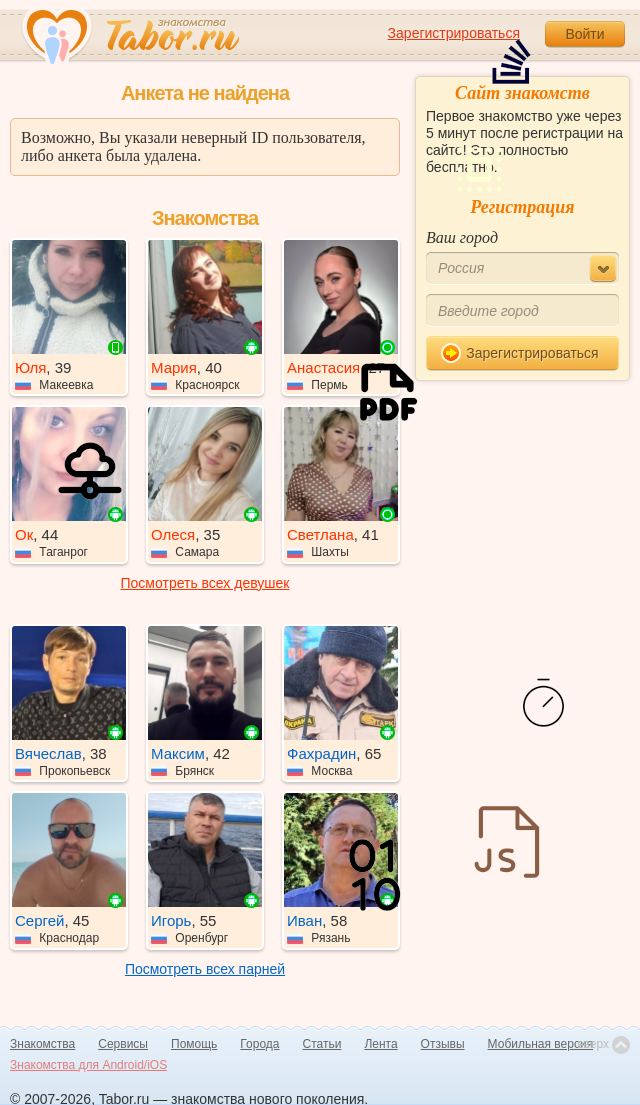  What do you see at coordinates (374, 875) in the screenshot?
I see `view or edit binary data` at bounding box center [374, 875].